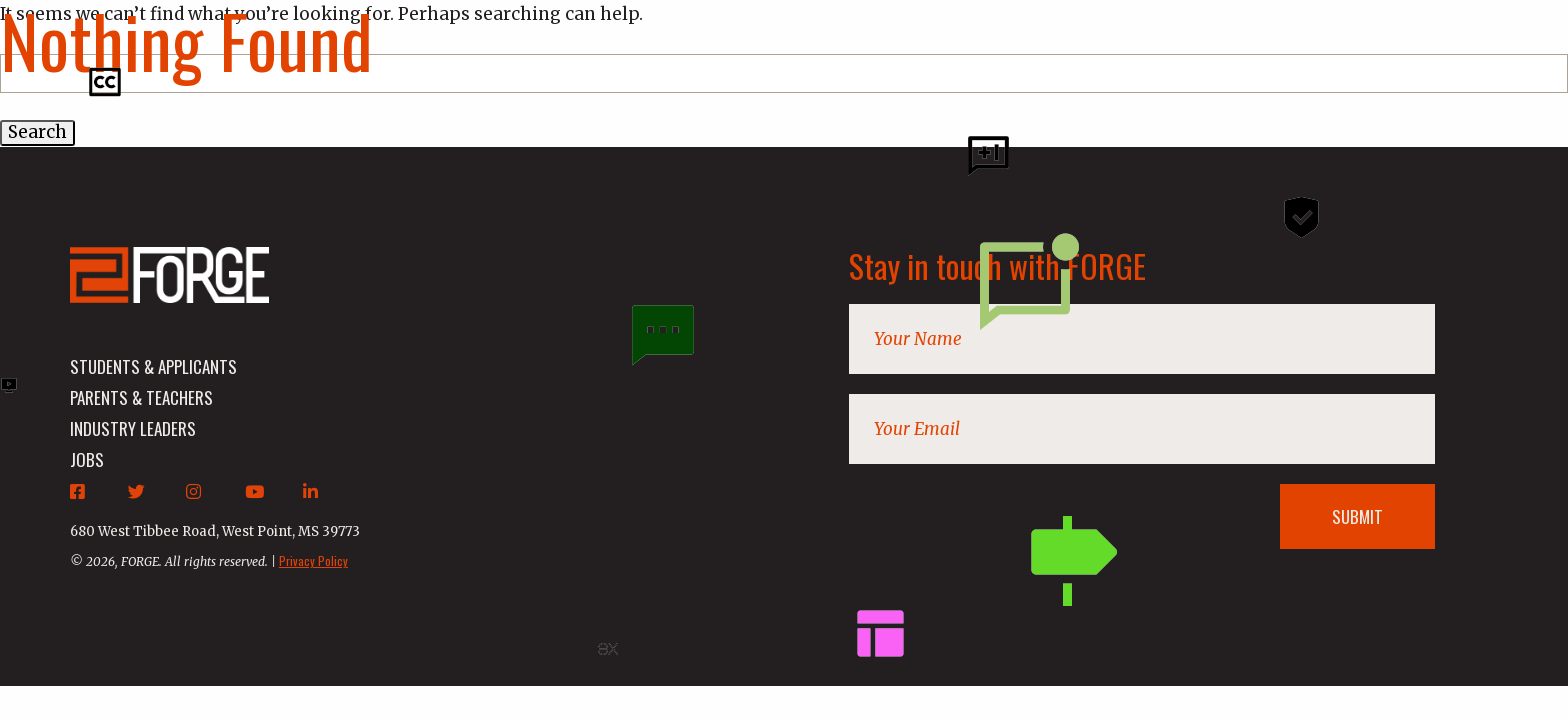 The image size is (1568, 720). Describe the element at coordinates (988, 154) in the screenshot. I see `add a follow-up message to a conversation` at that location.